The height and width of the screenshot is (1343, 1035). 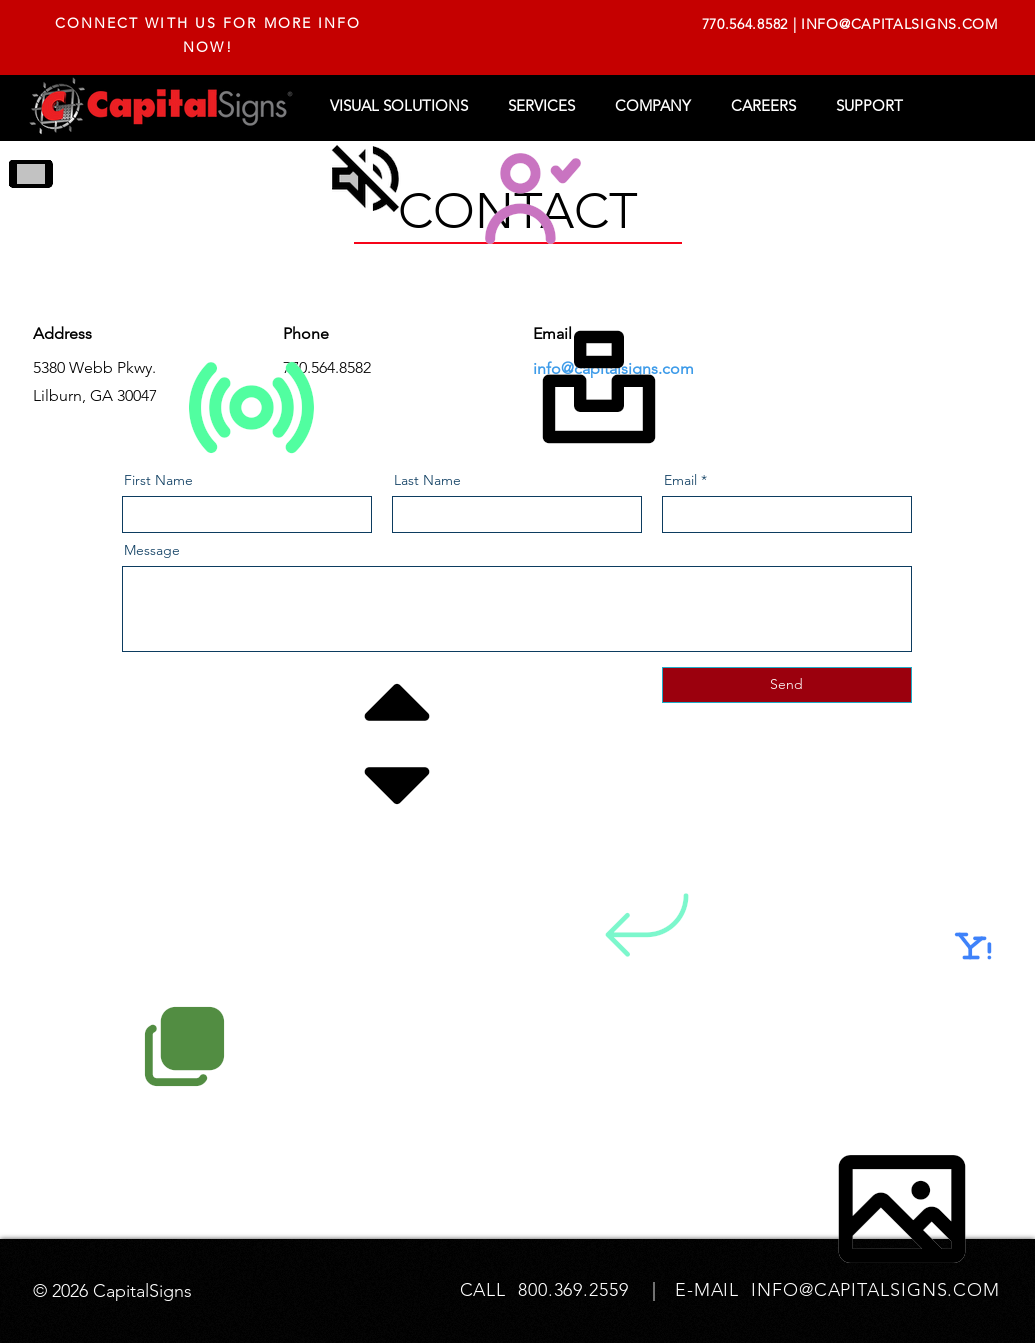 What do you see at coordinates (31, 174) in the screenshot?
I see `switch to landscape orientation` at bounding box center [31, 174].